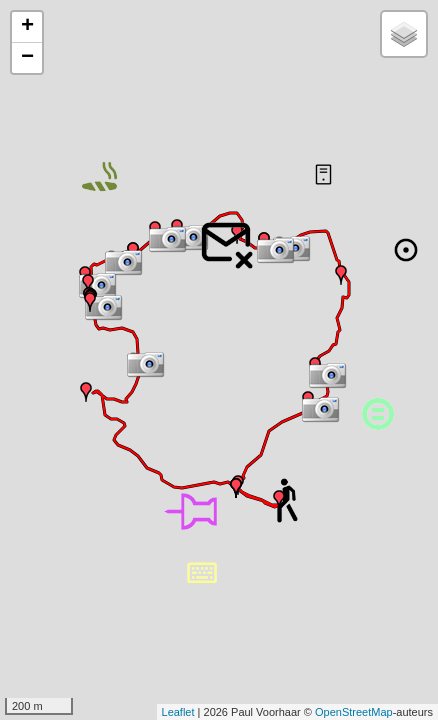 Image resolution: width=438 pixels, height=720 pixels. What do you see at coordinates (99, 177) in the screenshot?
I see `indicates cannabis or smoking-related content` at bounding box center [99, 177].